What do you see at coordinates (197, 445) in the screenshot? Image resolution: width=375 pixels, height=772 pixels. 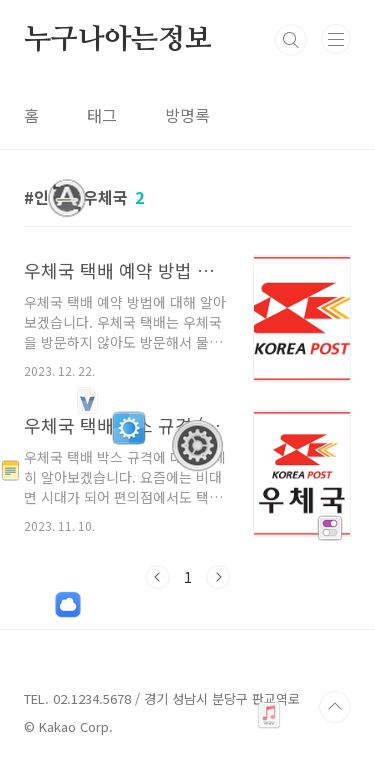 I see `open system preferences` at bounding box center [197, 445].